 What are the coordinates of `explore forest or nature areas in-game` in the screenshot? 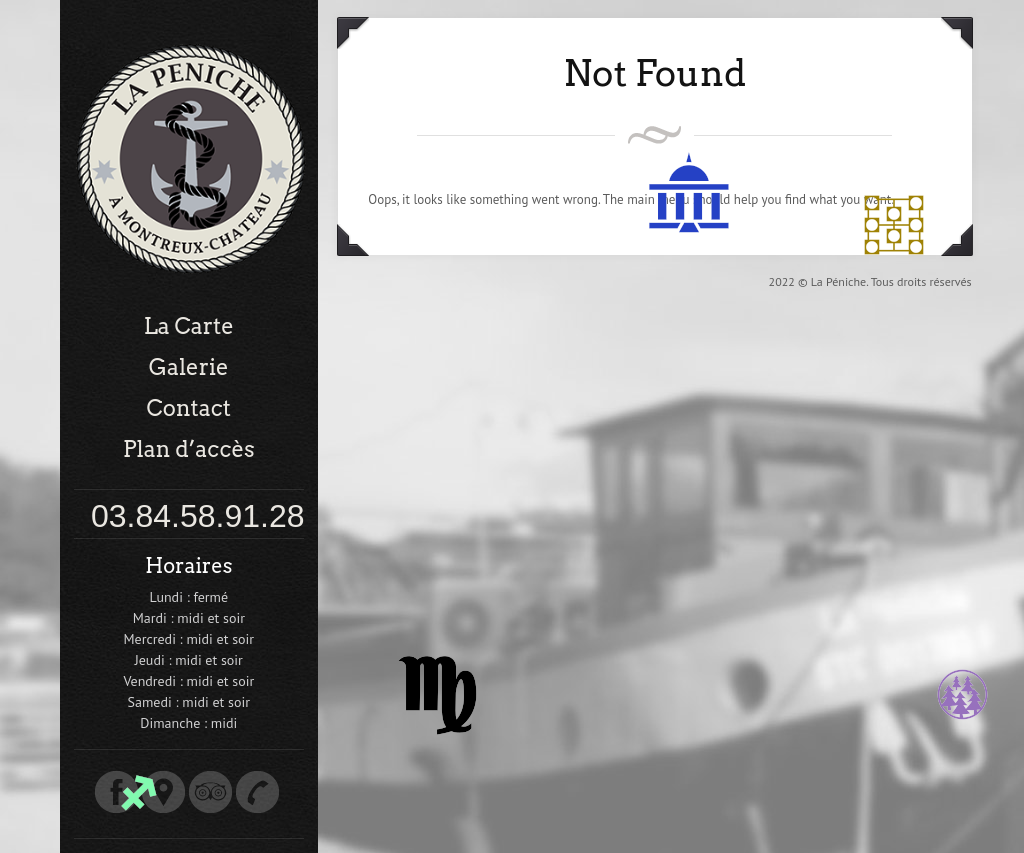 It's located at (962, 694).